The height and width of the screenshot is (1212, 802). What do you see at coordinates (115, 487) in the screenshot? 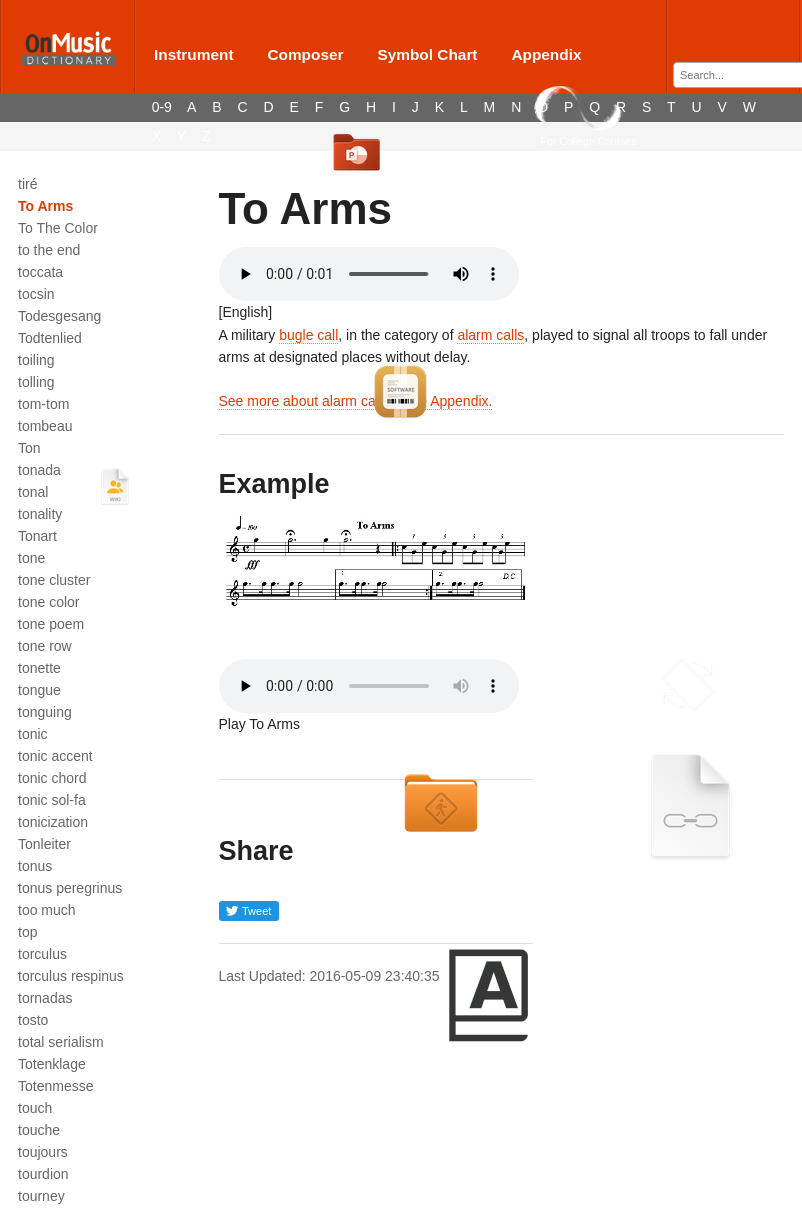
I see `wiki document file type` at bounding box center [115, 487].